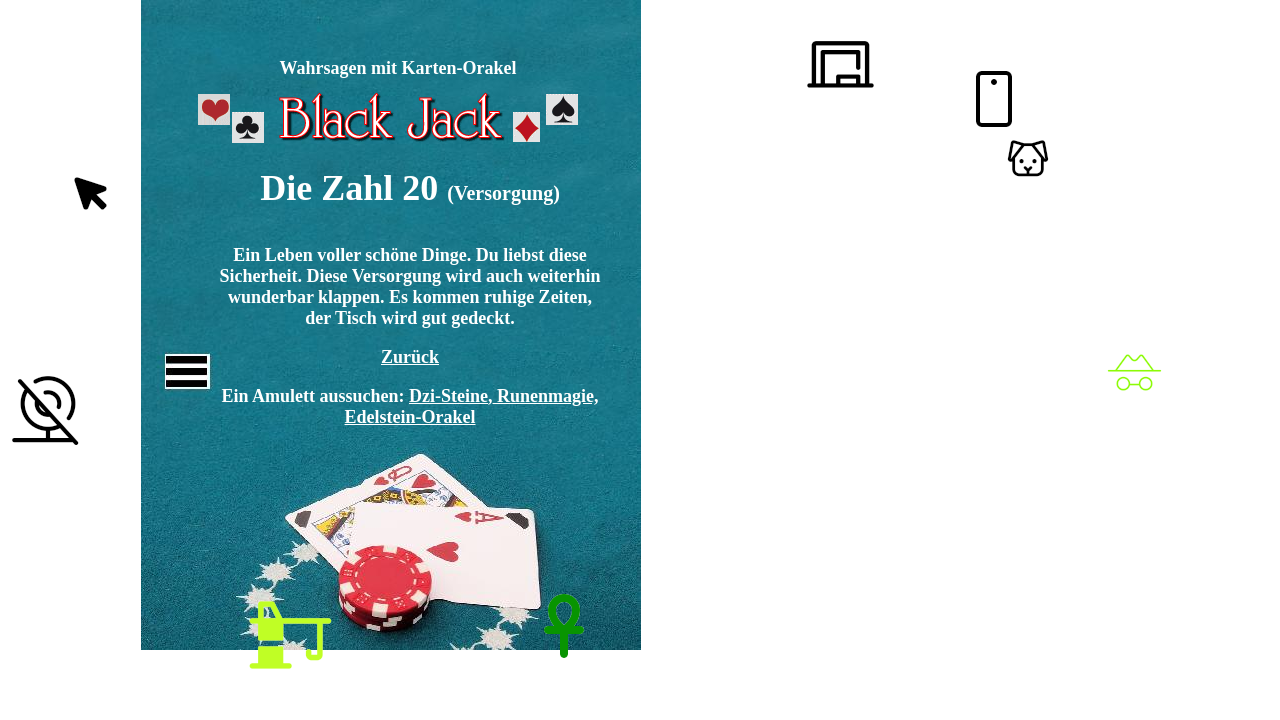 The image size is (1280, 720). What do you see at coordinates (840, 65) in the screenshot?
I see `open whiteboard or presentation mode` at bounding box center [840, 65].